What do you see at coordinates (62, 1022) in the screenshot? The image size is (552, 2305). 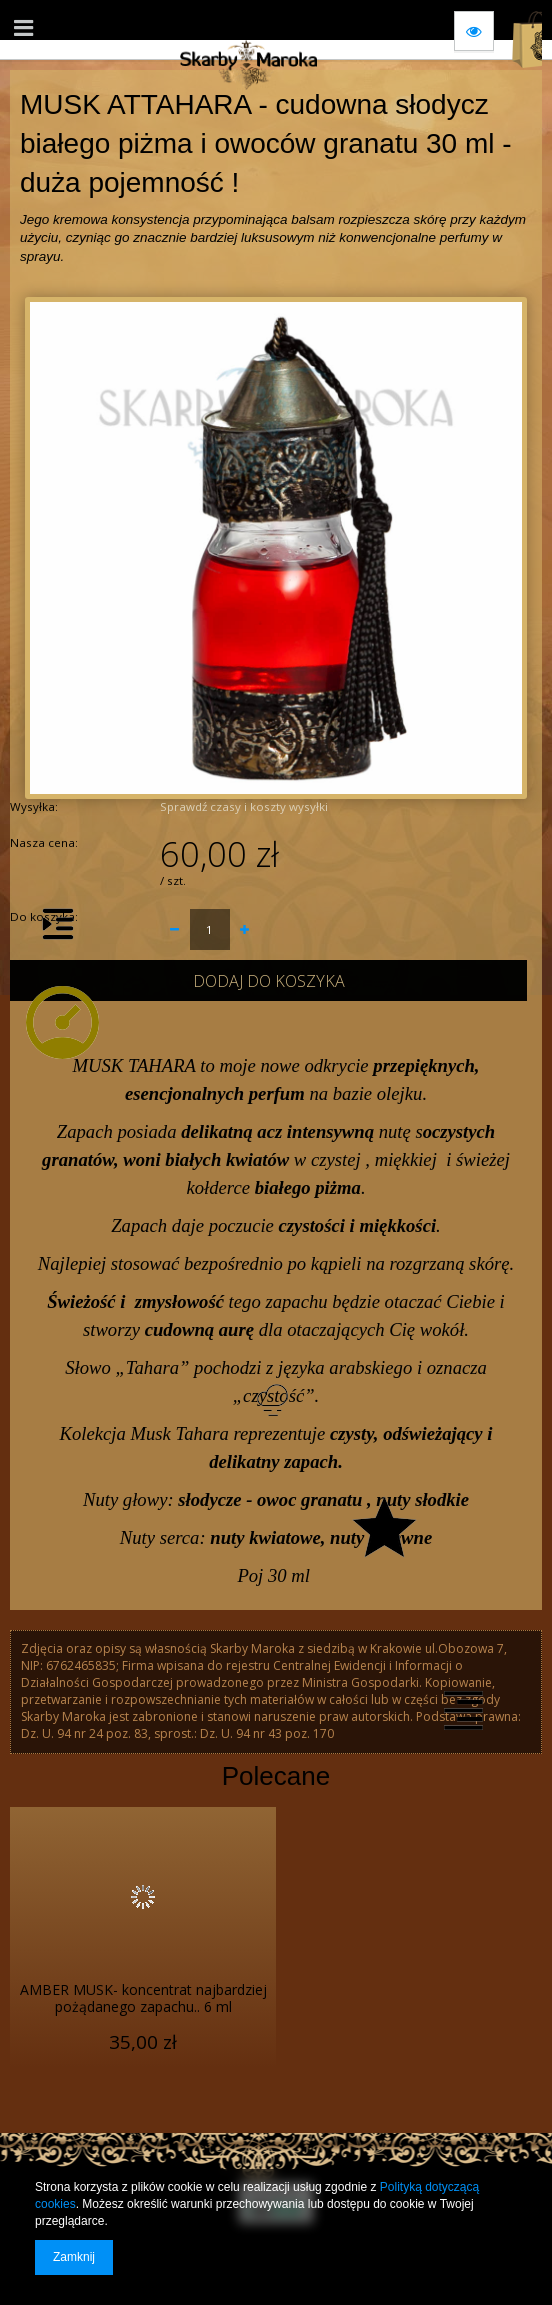 I see `access the dashboard overview` at bounding box center [62, 1022].